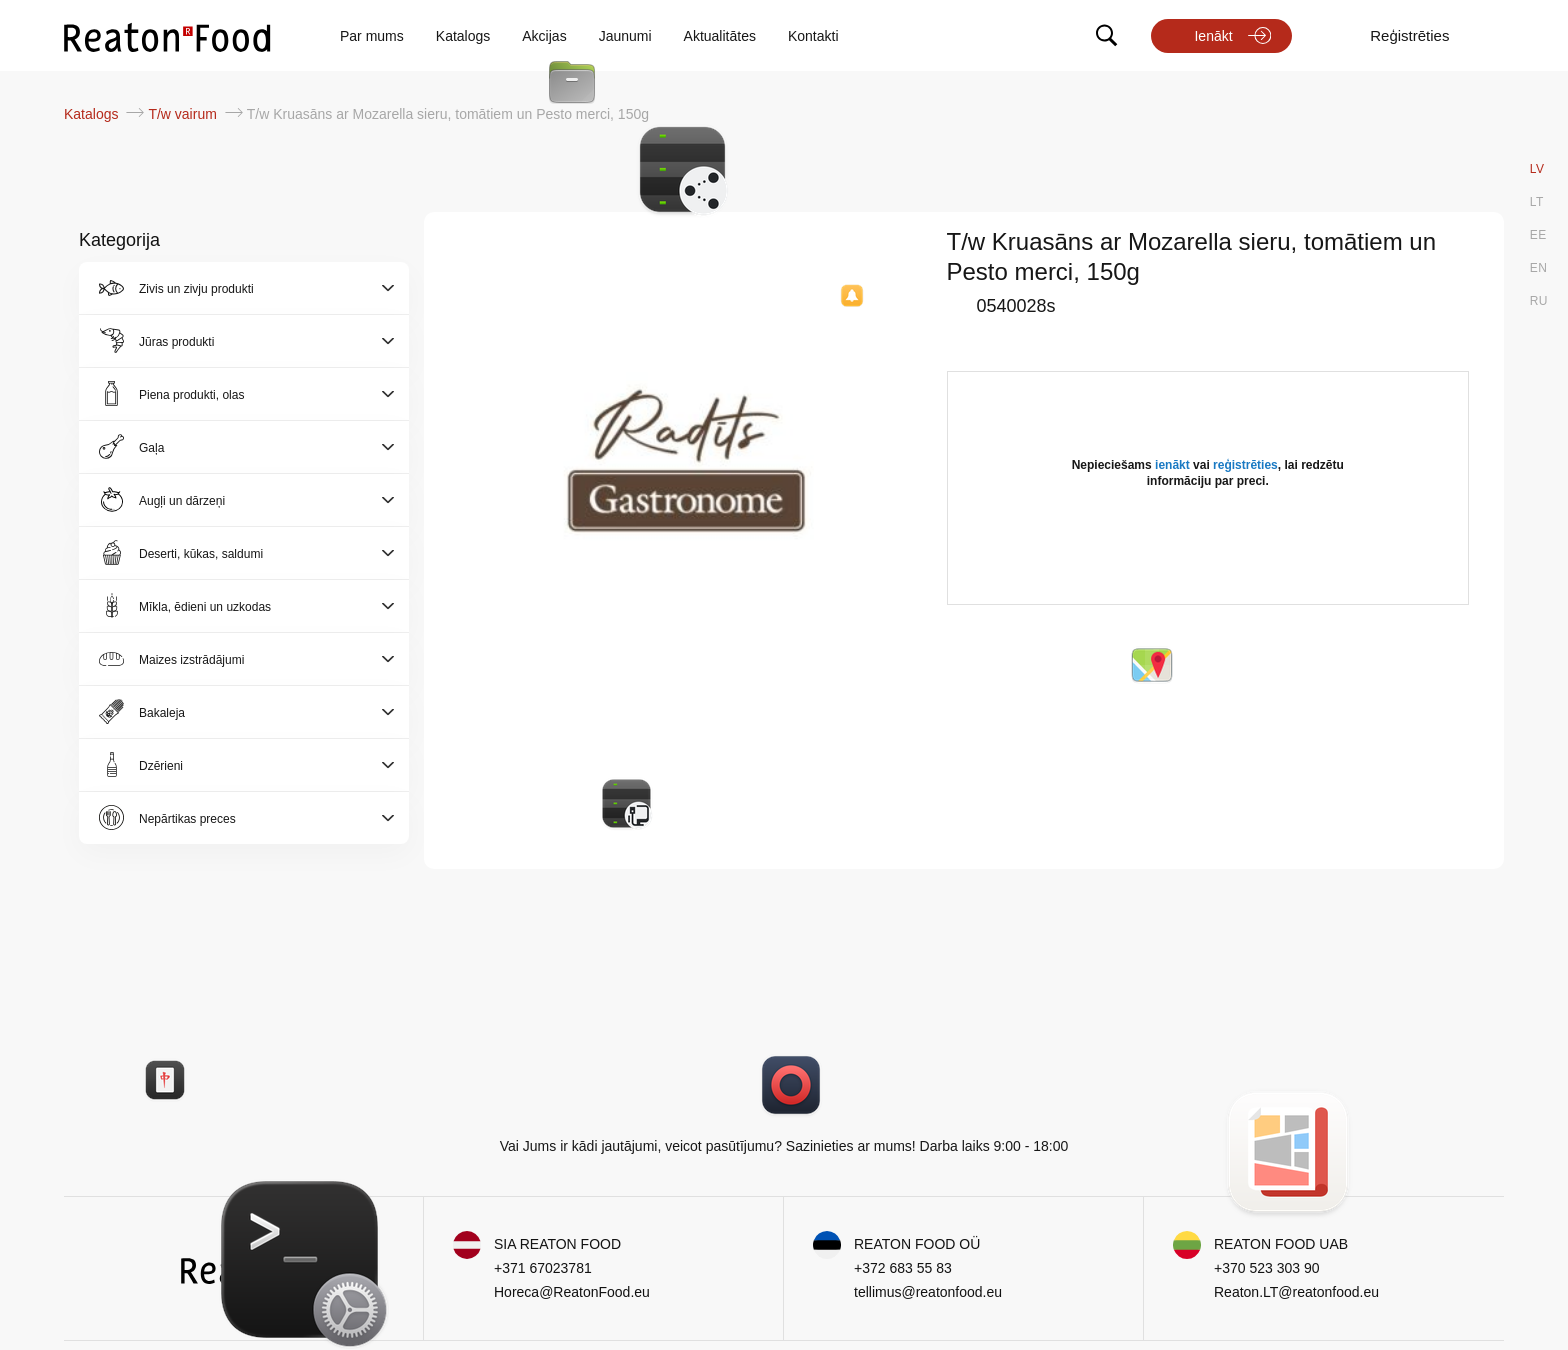 This screenshot has width=1568, height=1350. I want to click on open terminal preferences or settings, so click(299, 1259).